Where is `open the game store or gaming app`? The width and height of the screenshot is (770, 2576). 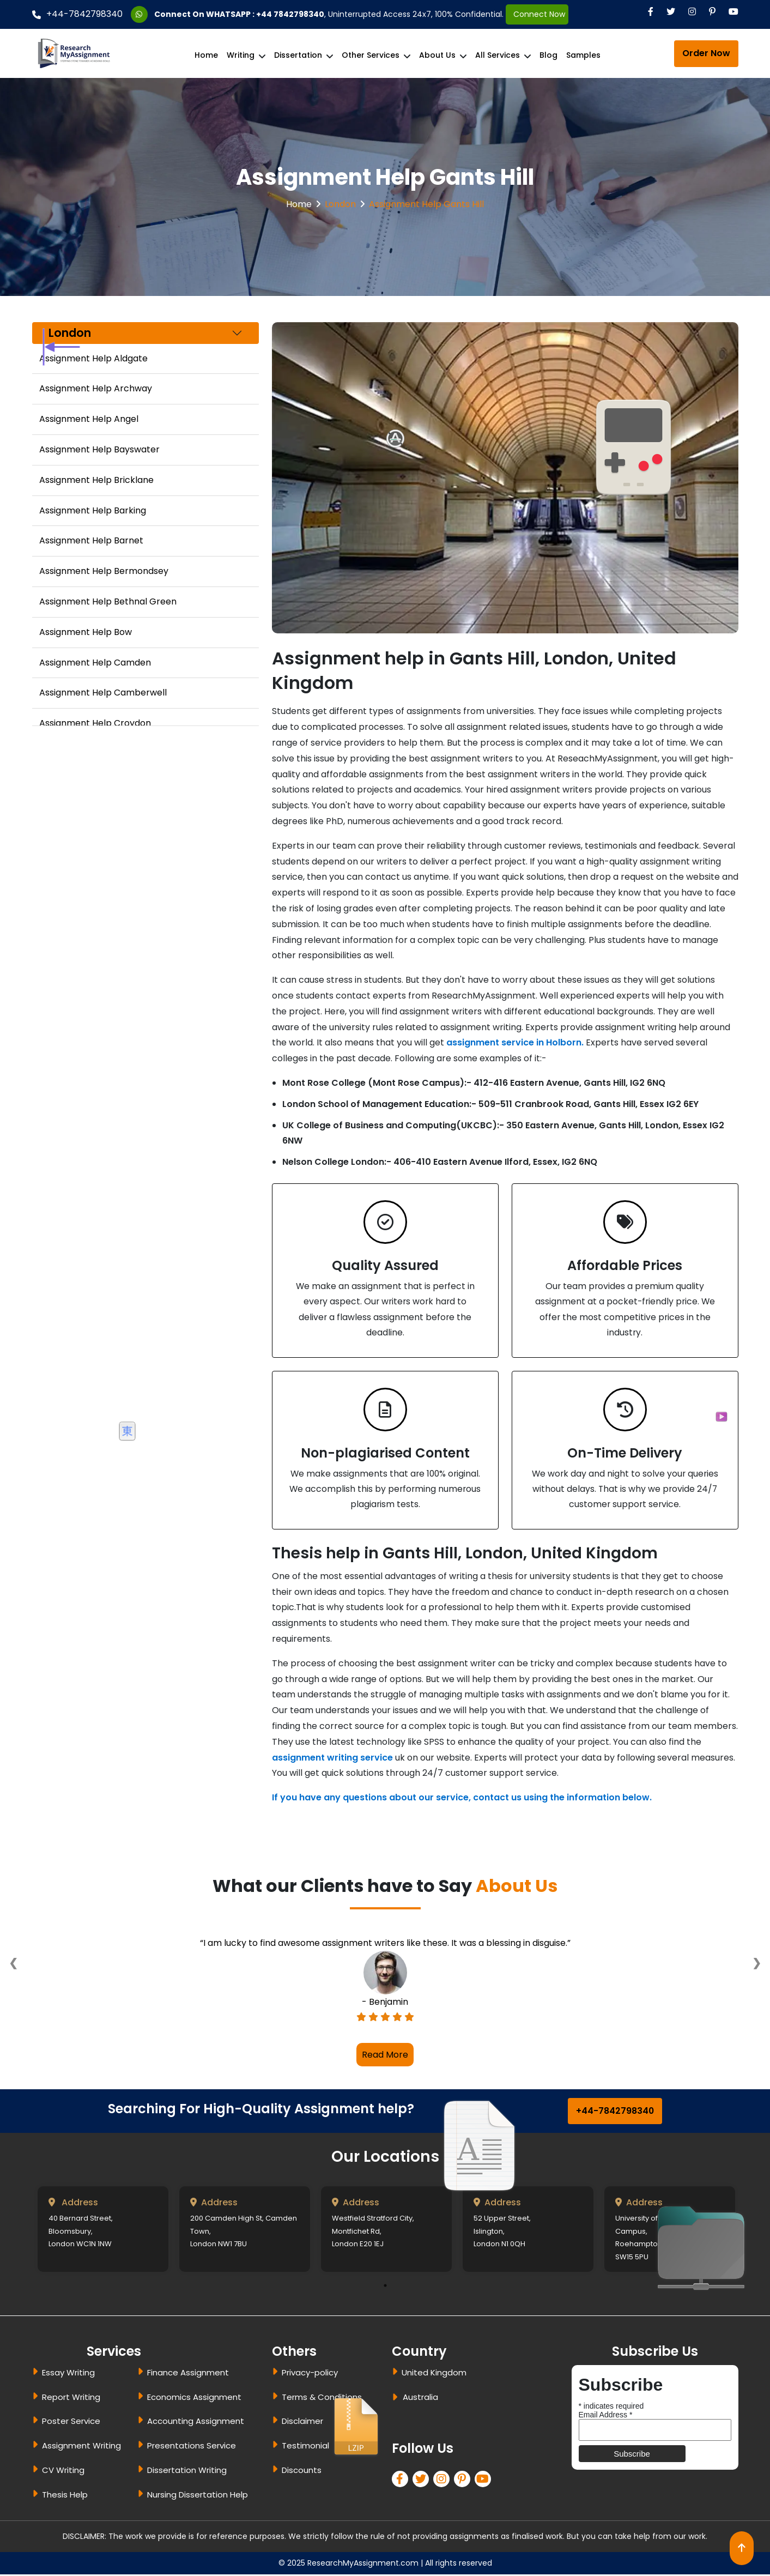
open the game store or gaming app is located at coordinates (633, 447).